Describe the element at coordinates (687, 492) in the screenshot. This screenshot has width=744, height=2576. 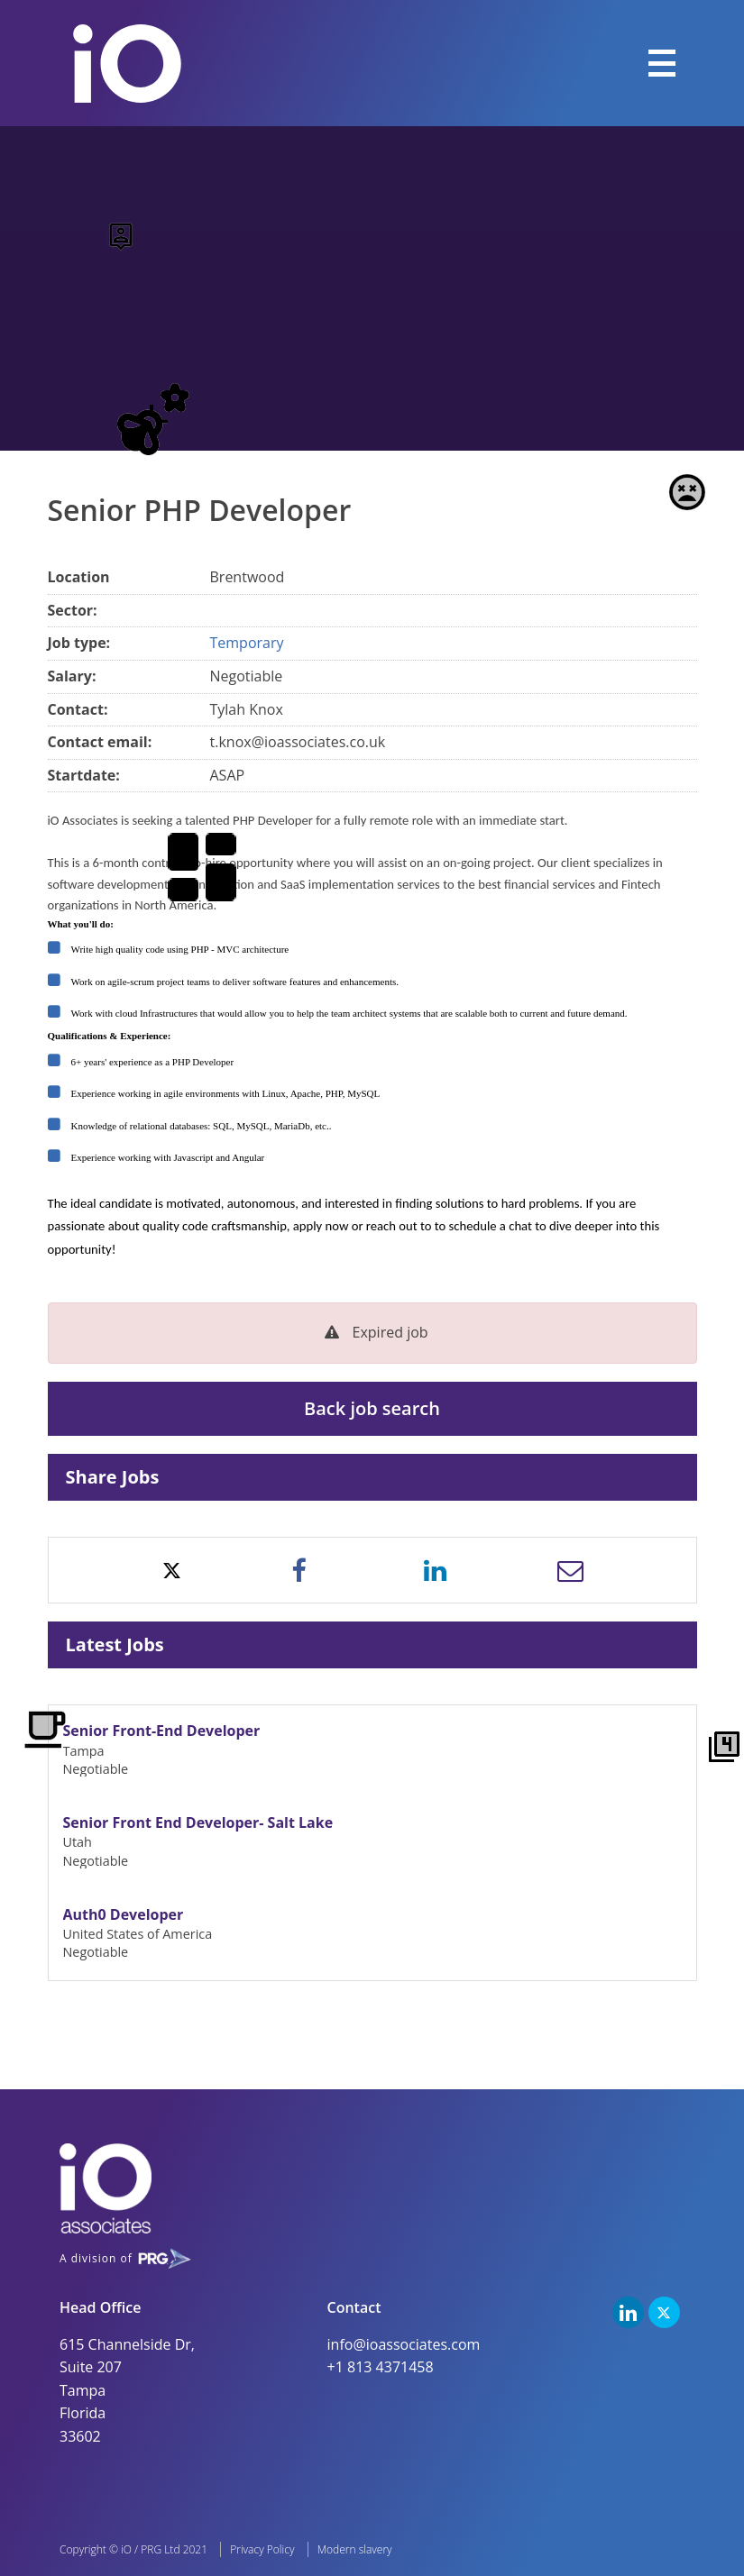
I see `rate experience as very dissatisfied` at that location.